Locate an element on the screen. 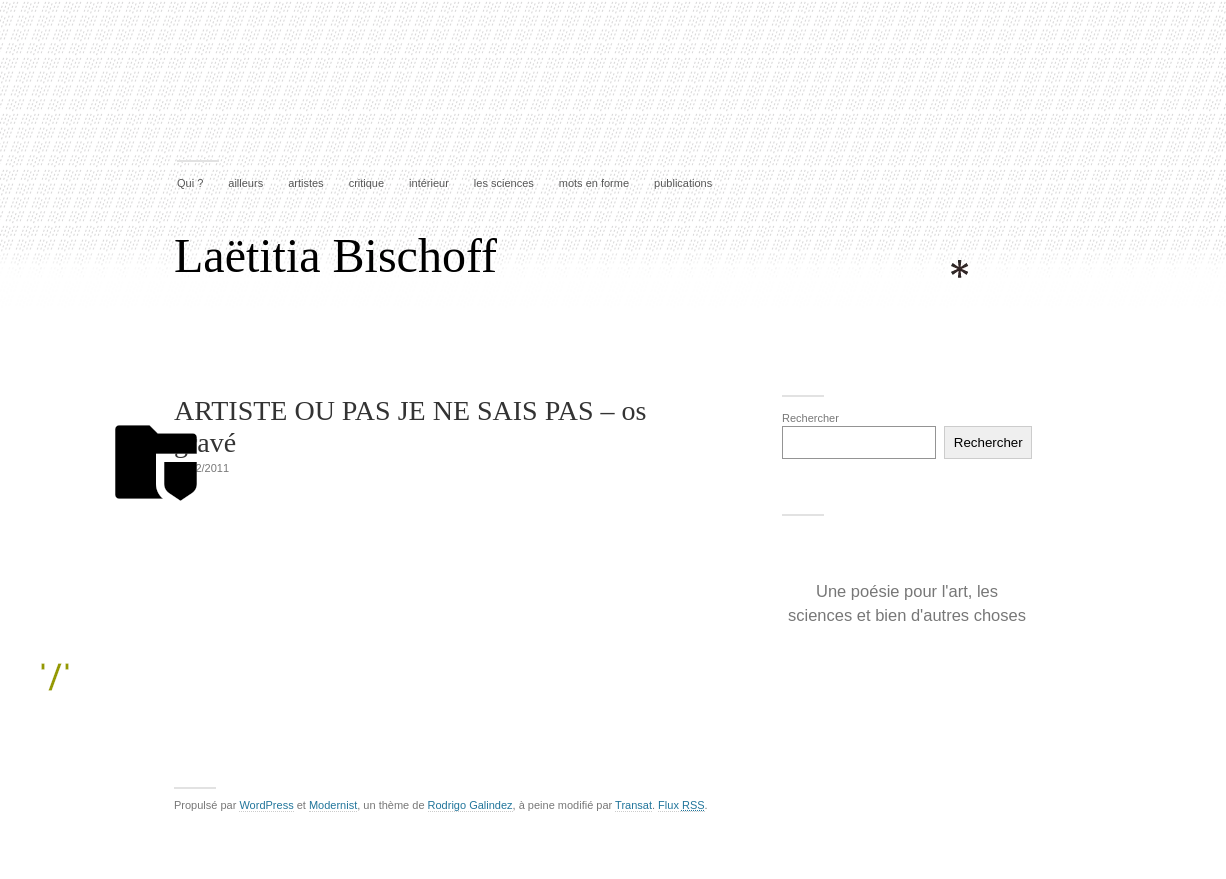 This screenshot has height=879, width=1226. access slash commands menu is located at coordinates (55, 677).